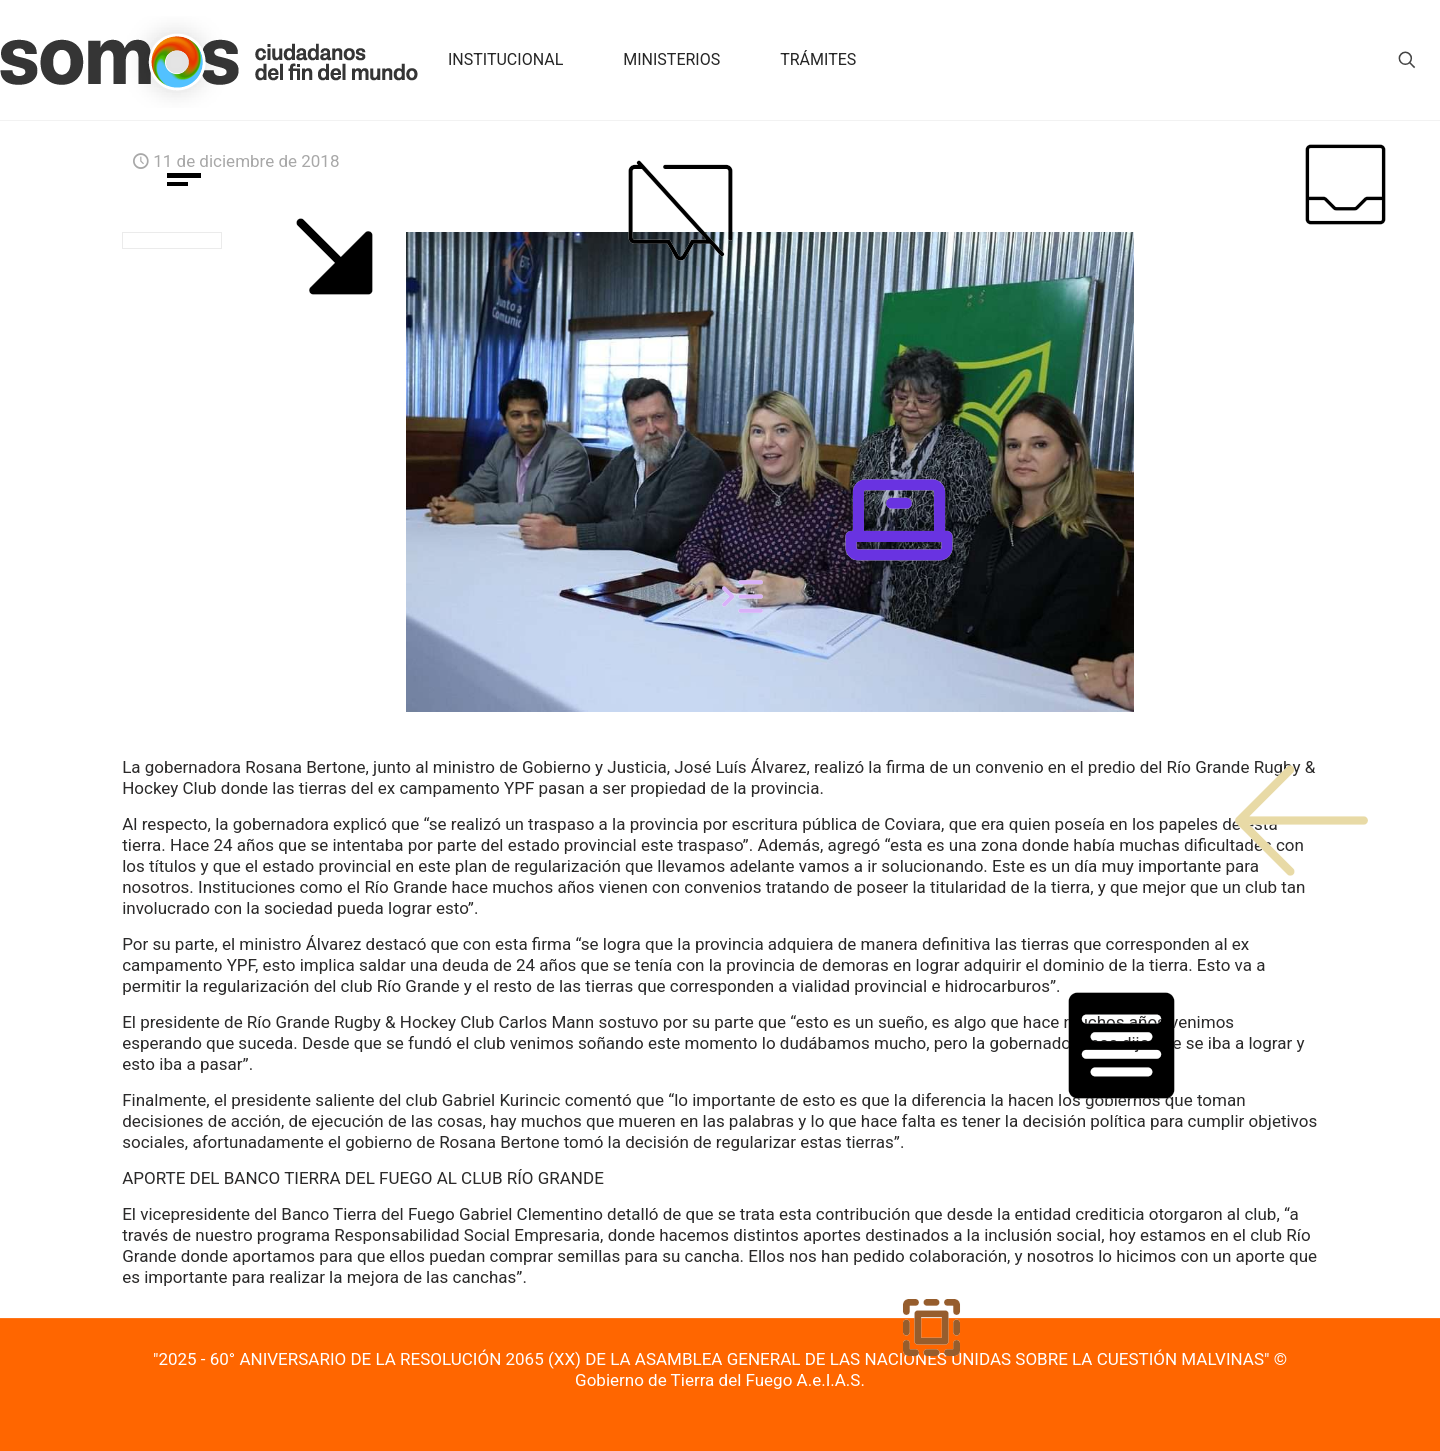 The width and height of the screenshot is (1440, 1451). I want to click on center align text, so click(1121, 1045).